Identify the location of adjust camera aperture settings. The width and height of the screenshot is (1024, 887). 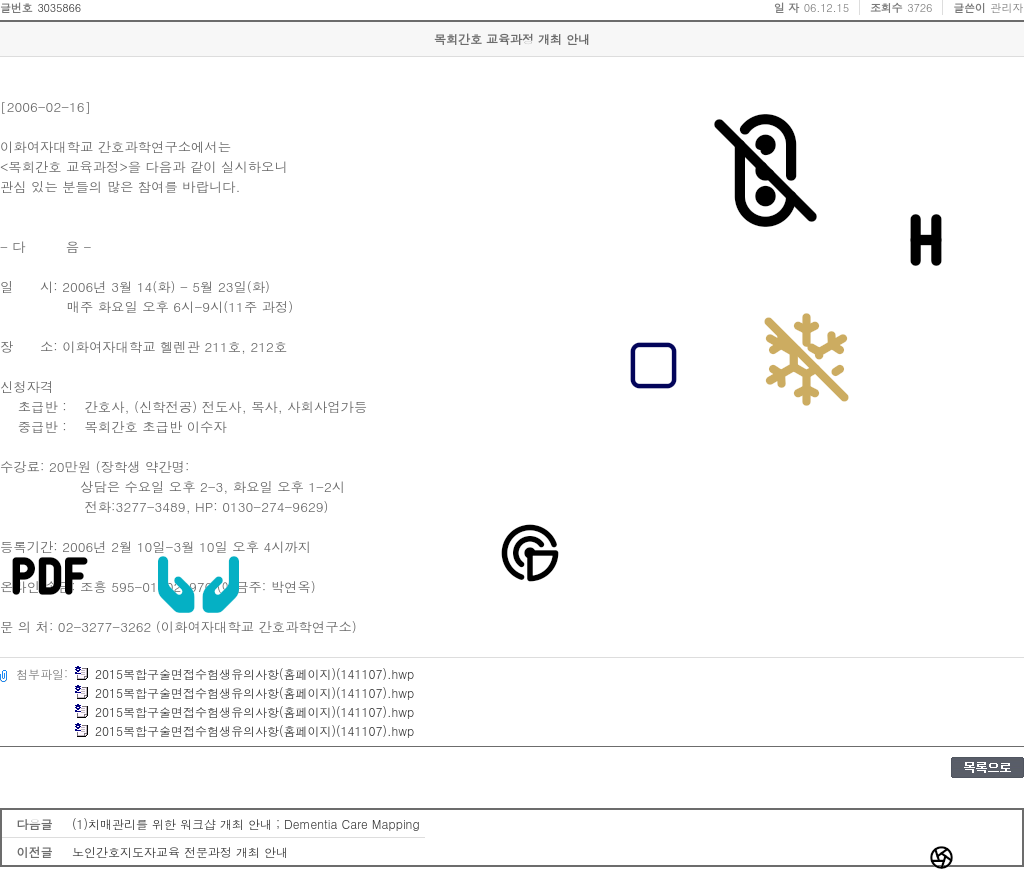
(941, 857).